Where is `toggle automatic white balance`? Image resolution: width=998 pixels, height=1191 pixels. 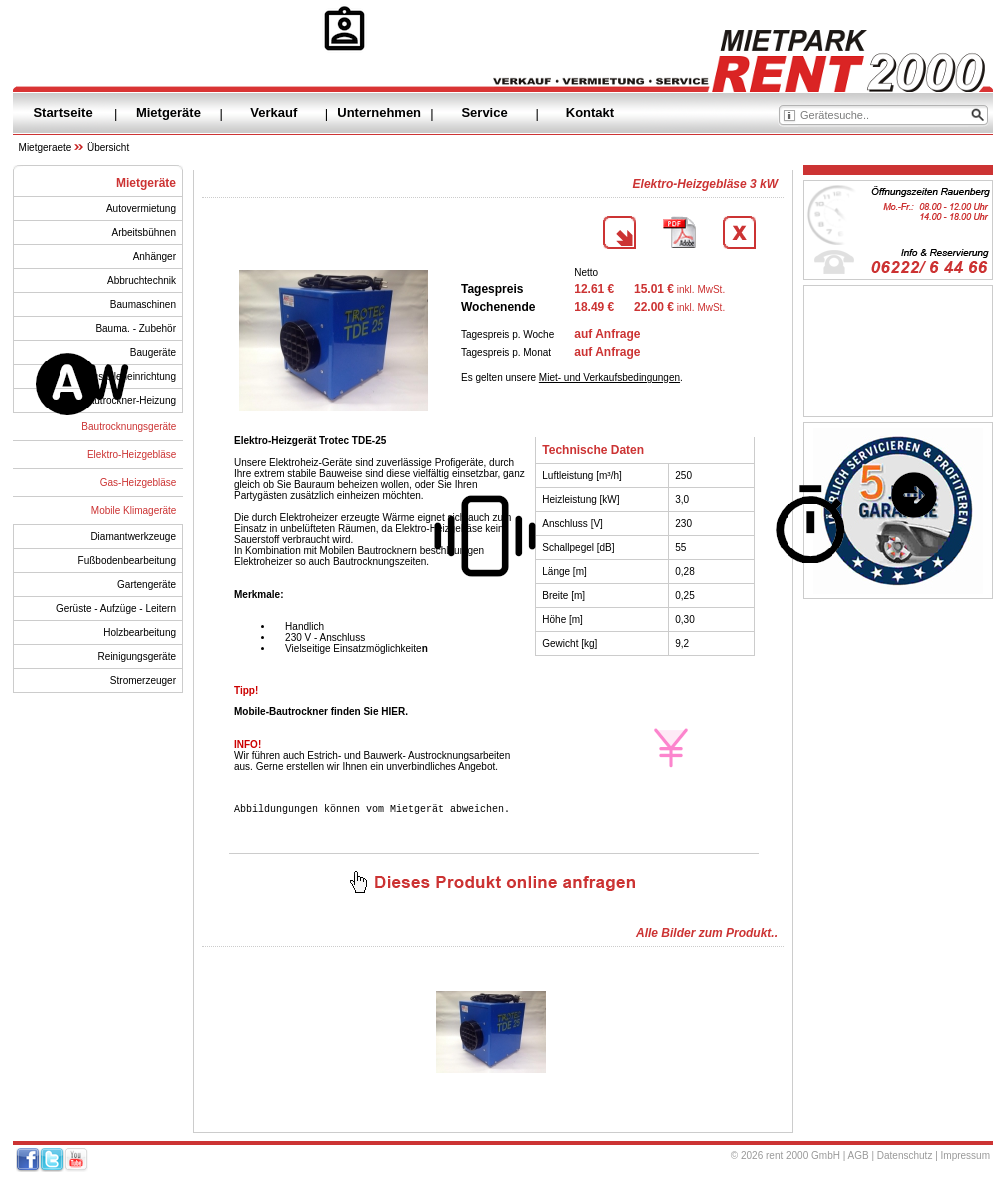 toggle automatic white balance is located at coordinates (83, 384).